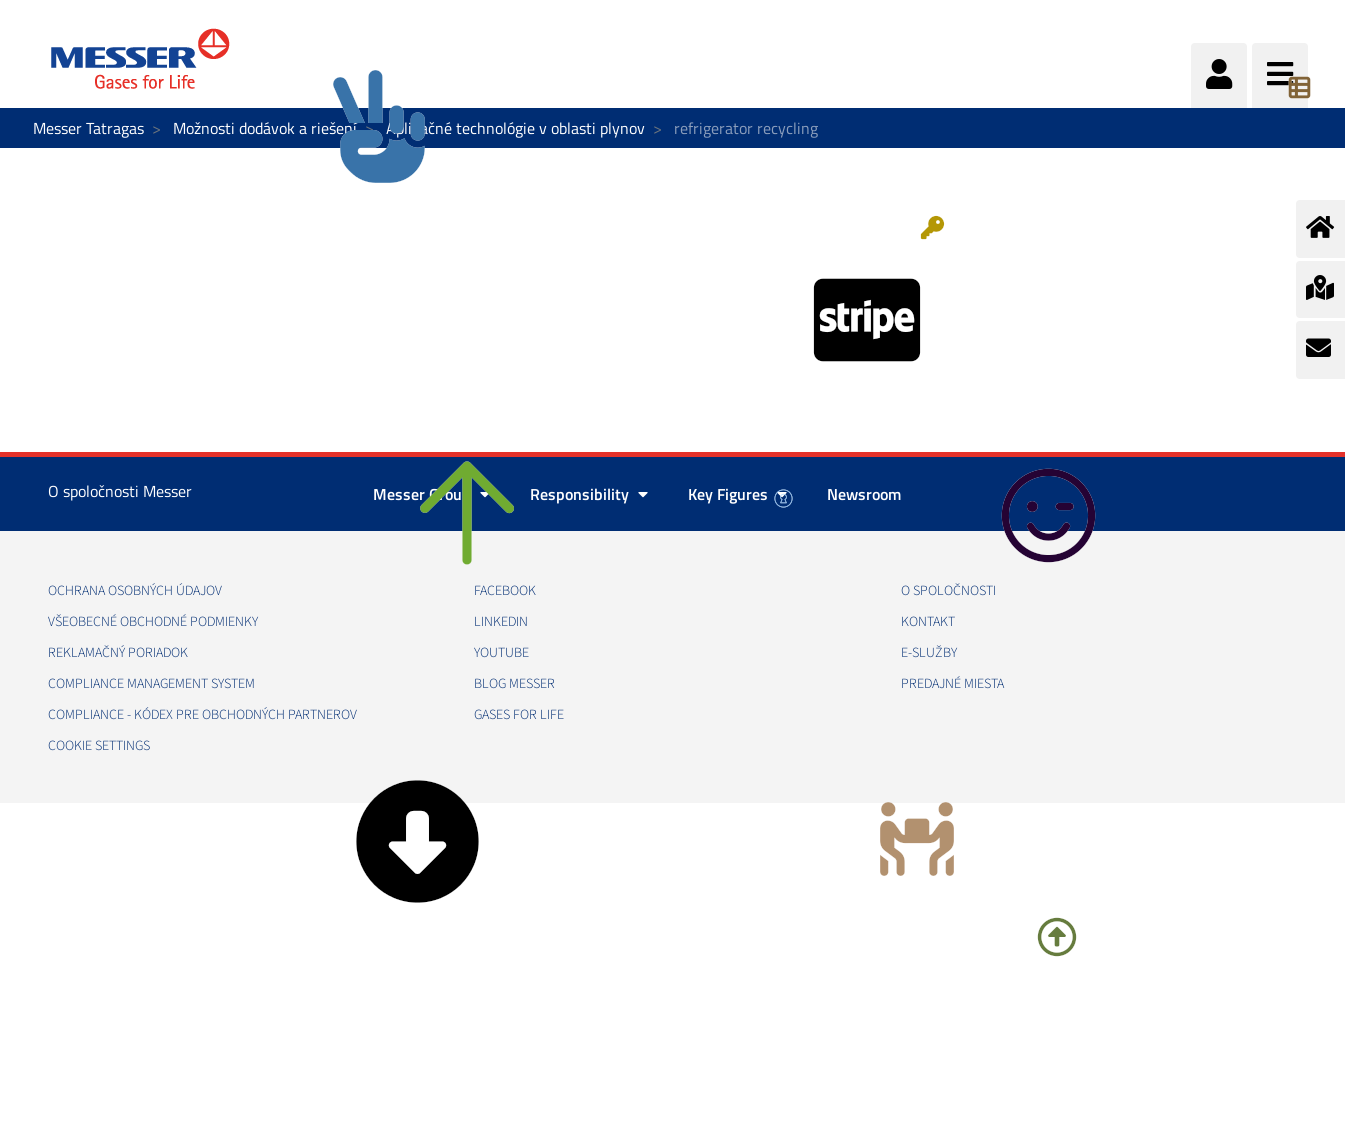  Describe the element at coordinates (467, 513) in the screenshot. I see `move item up in a list` at that location.